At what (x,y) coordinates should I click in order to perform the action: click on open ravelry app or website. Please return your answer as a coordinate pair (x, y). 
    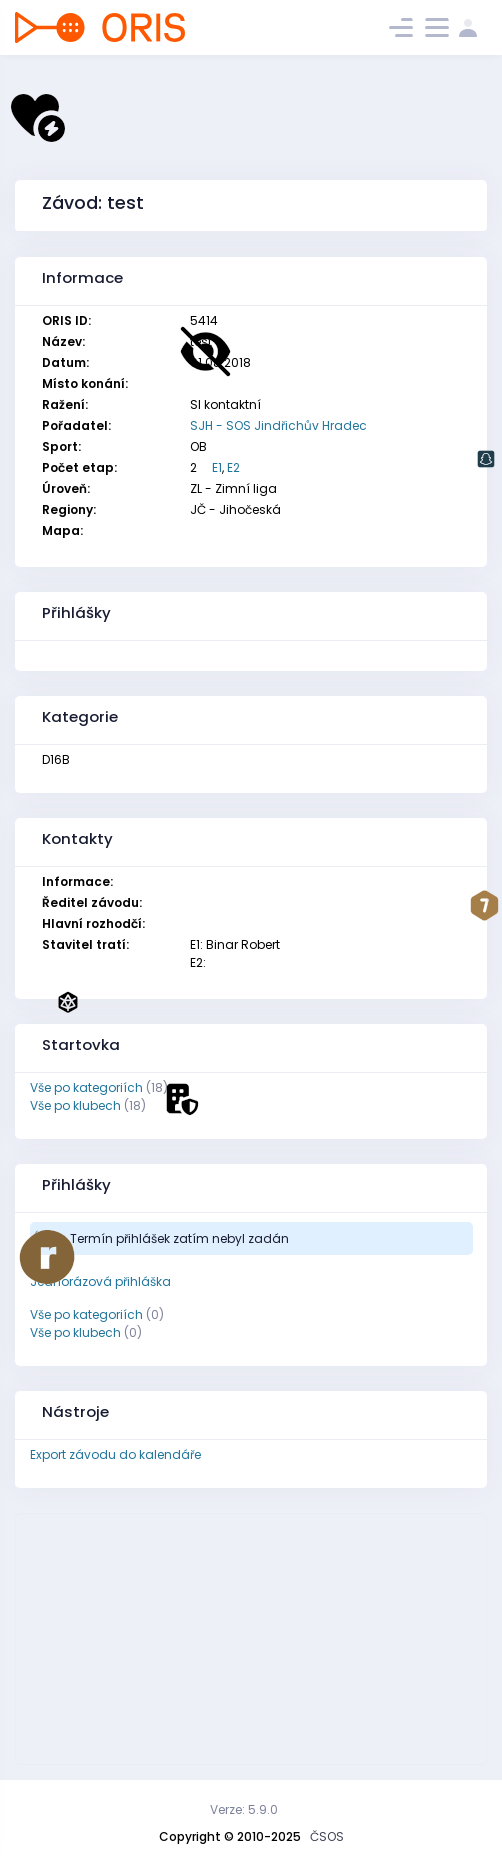
    Looking at the image, I should click on (47, 1257).